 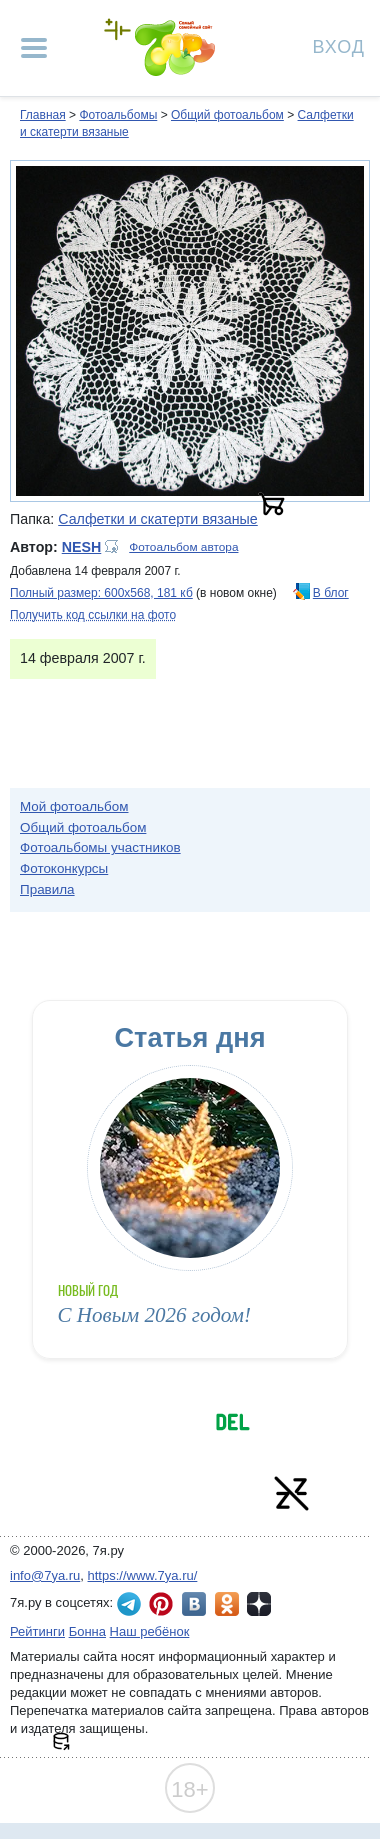 What do you see at coordinates (291, 1493) in the screenshot?
I see `disable sleep mode` at bounding box center [291, 1493].